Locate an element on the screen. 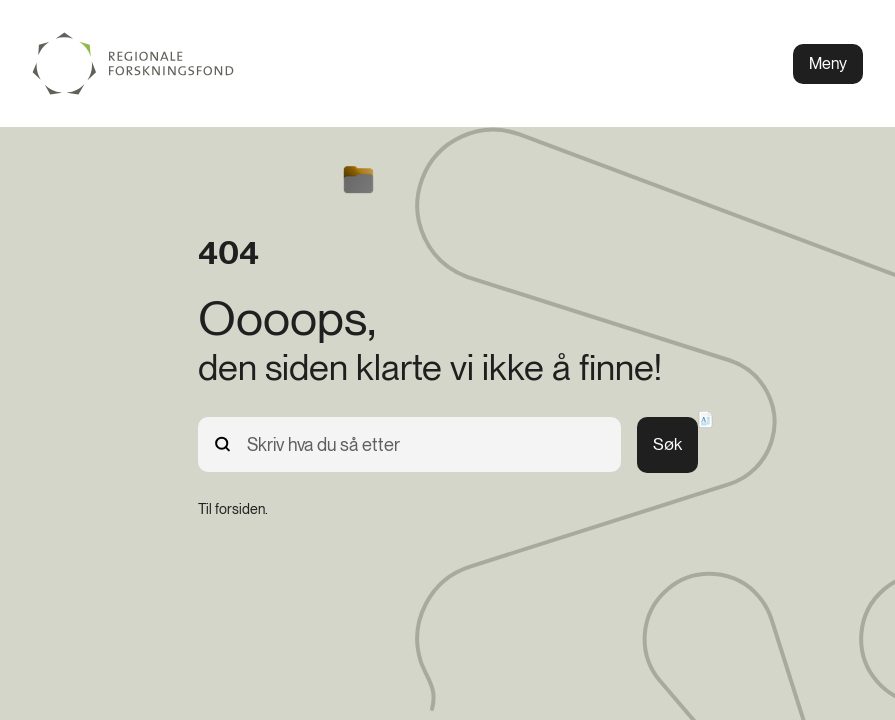  view contents of an open folder is located at coordinates (358, 179).